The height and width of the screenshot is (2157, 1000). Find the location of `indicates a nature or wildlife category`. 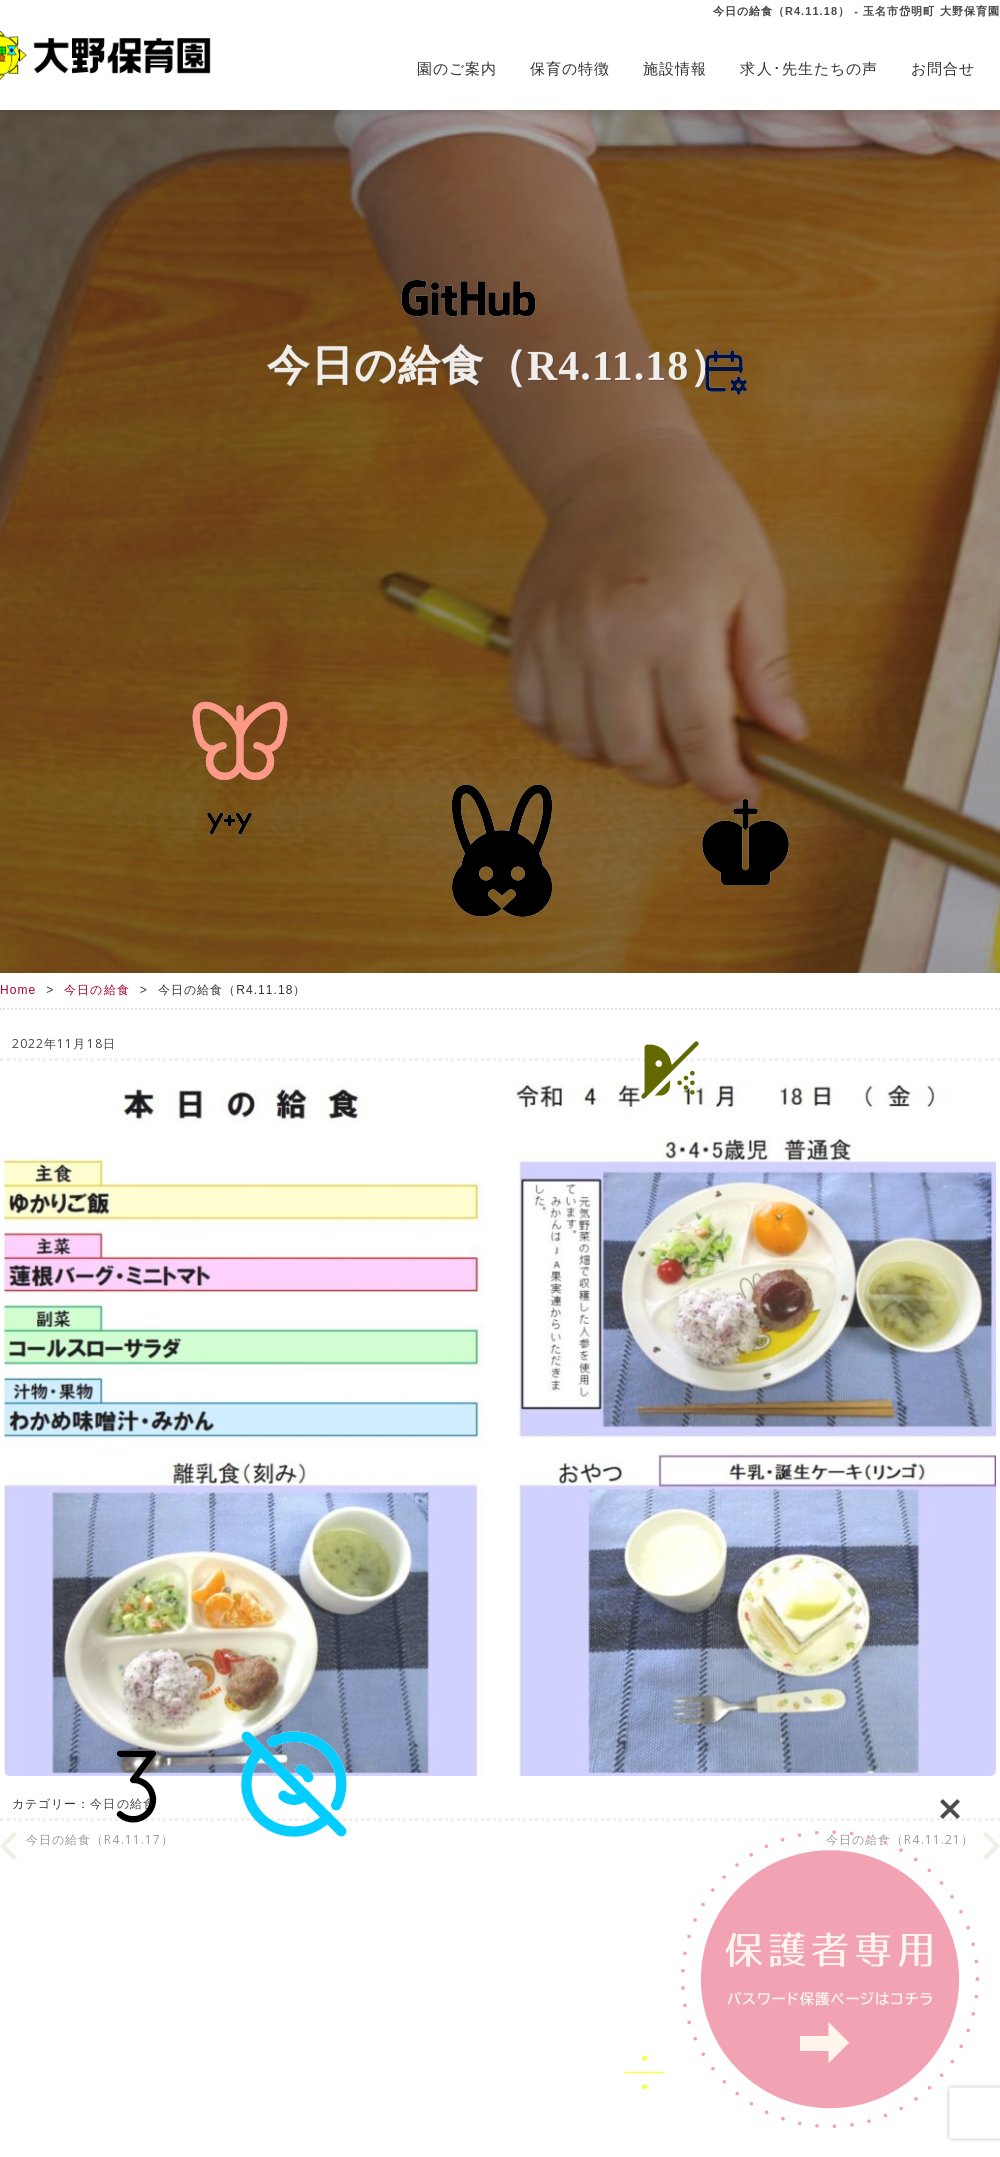

indicates a nature or wildlife category is located at coordinates (240, 739).